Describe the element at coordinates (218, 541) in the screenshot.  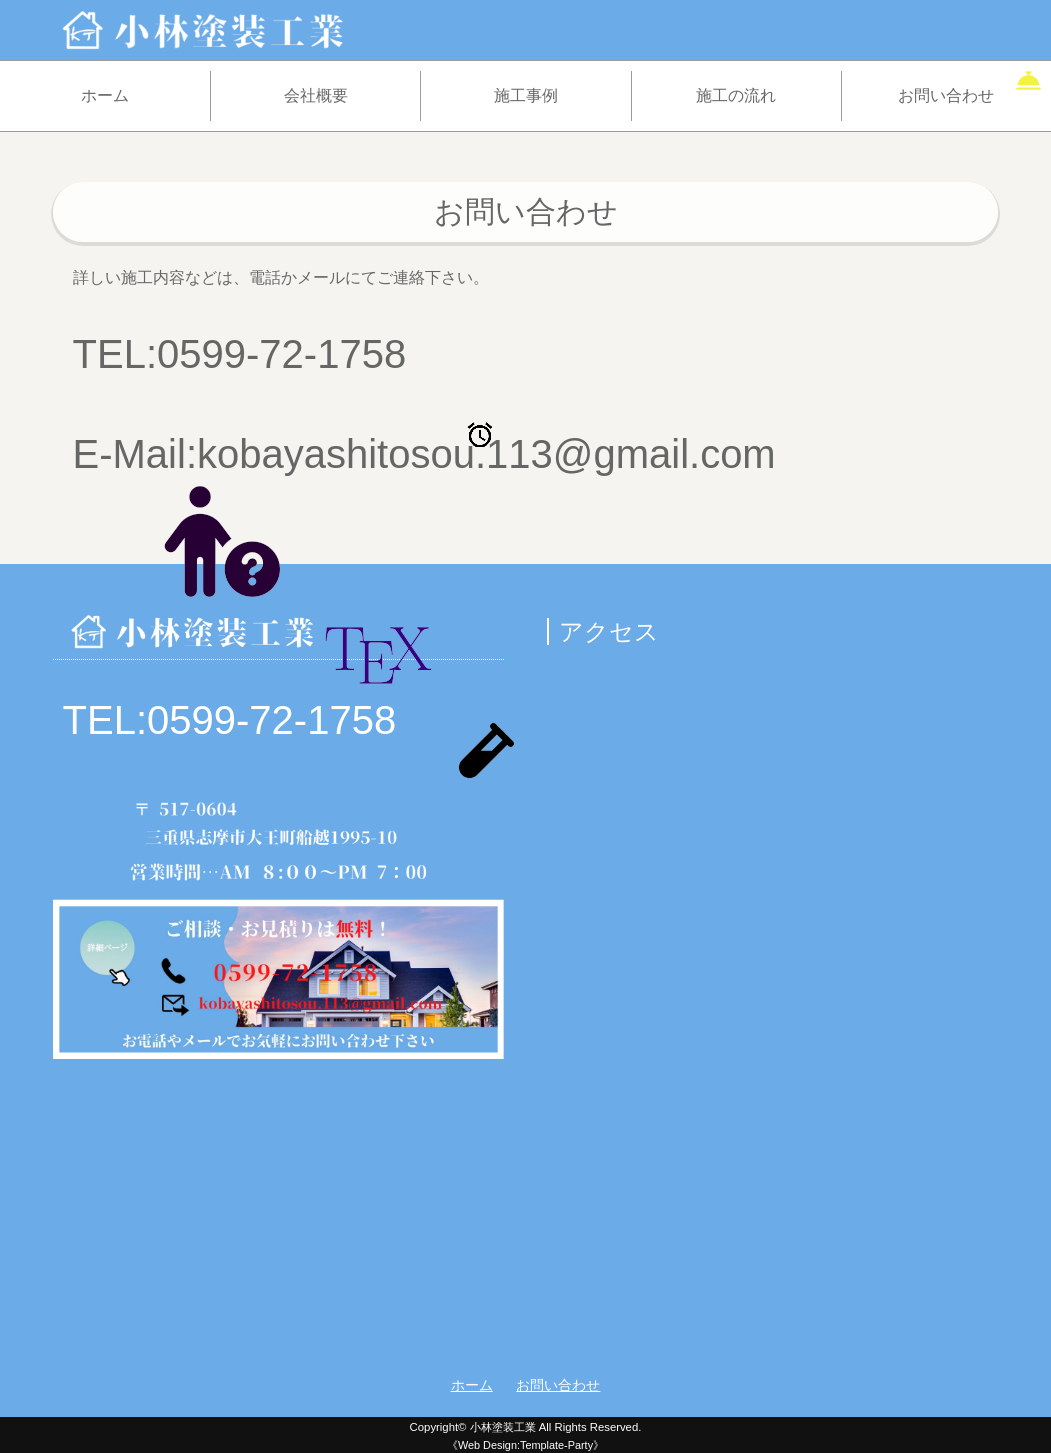
I see `access help or support about user accounts` at that location.